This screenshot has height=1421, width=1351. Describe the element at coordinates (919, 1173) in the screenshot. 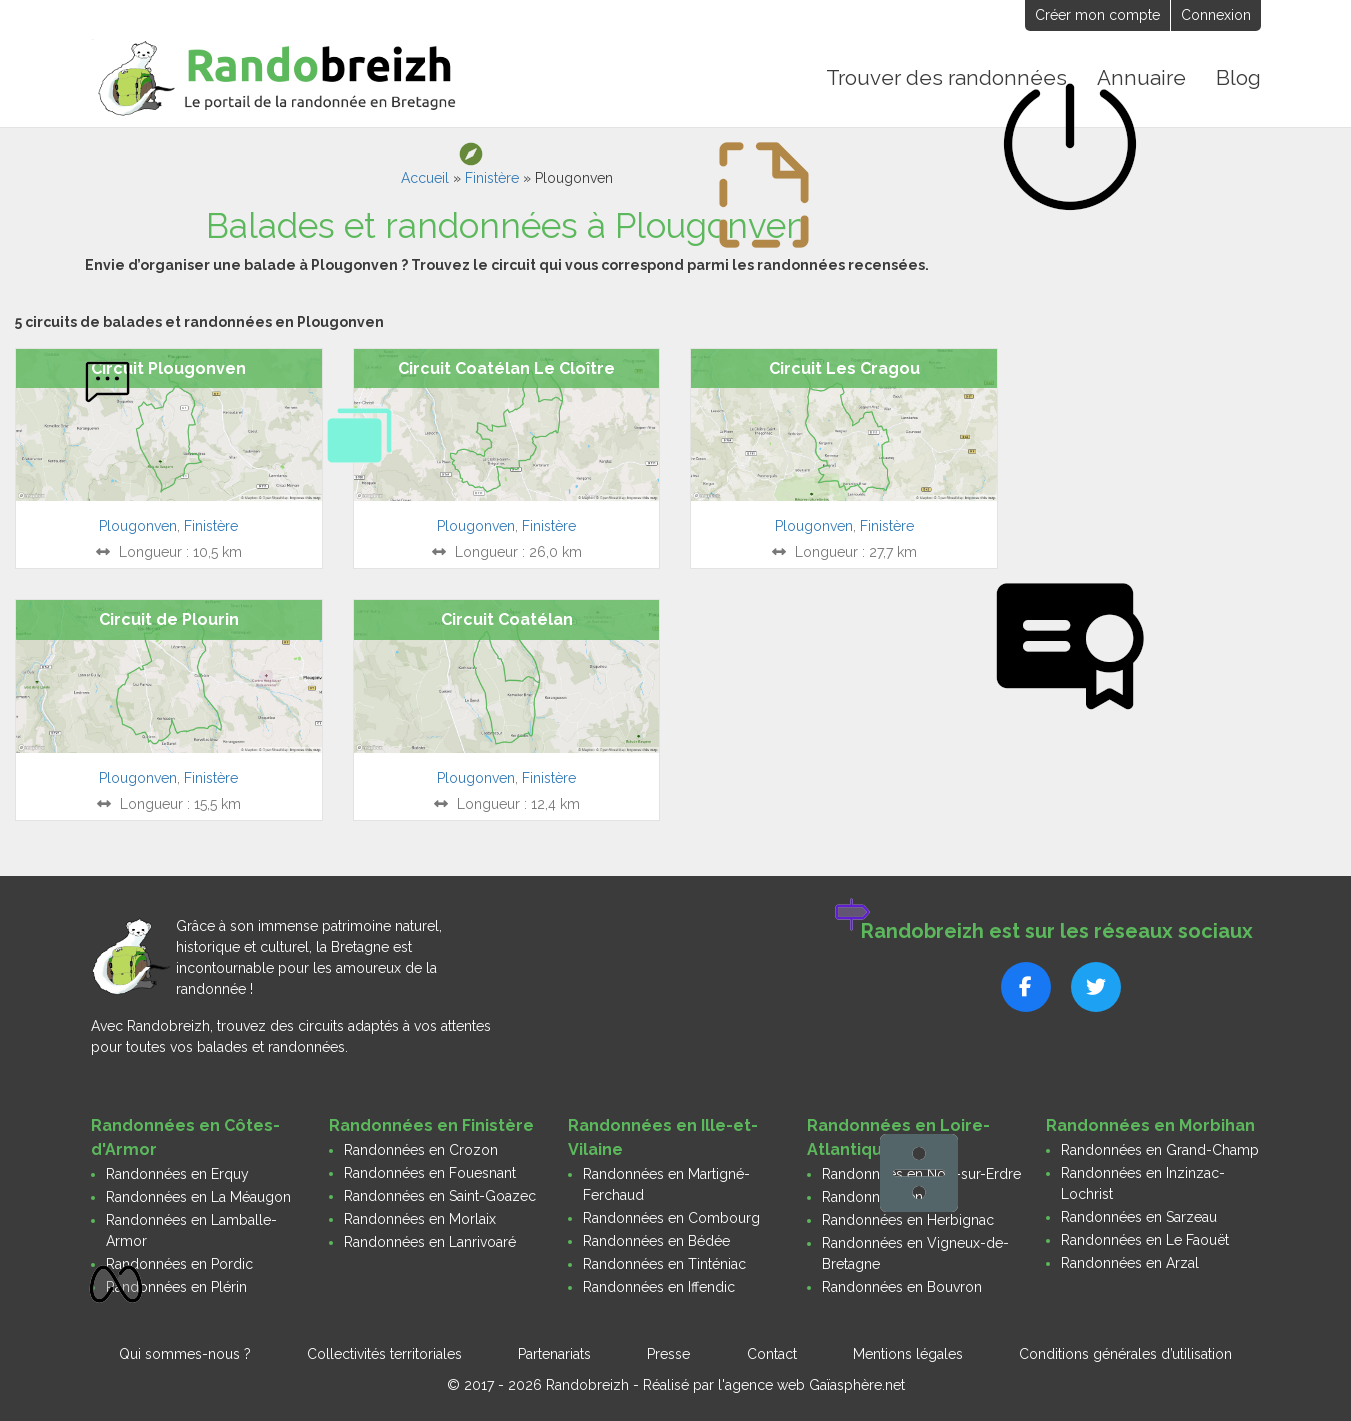

I see `perform division calculation` at that location.